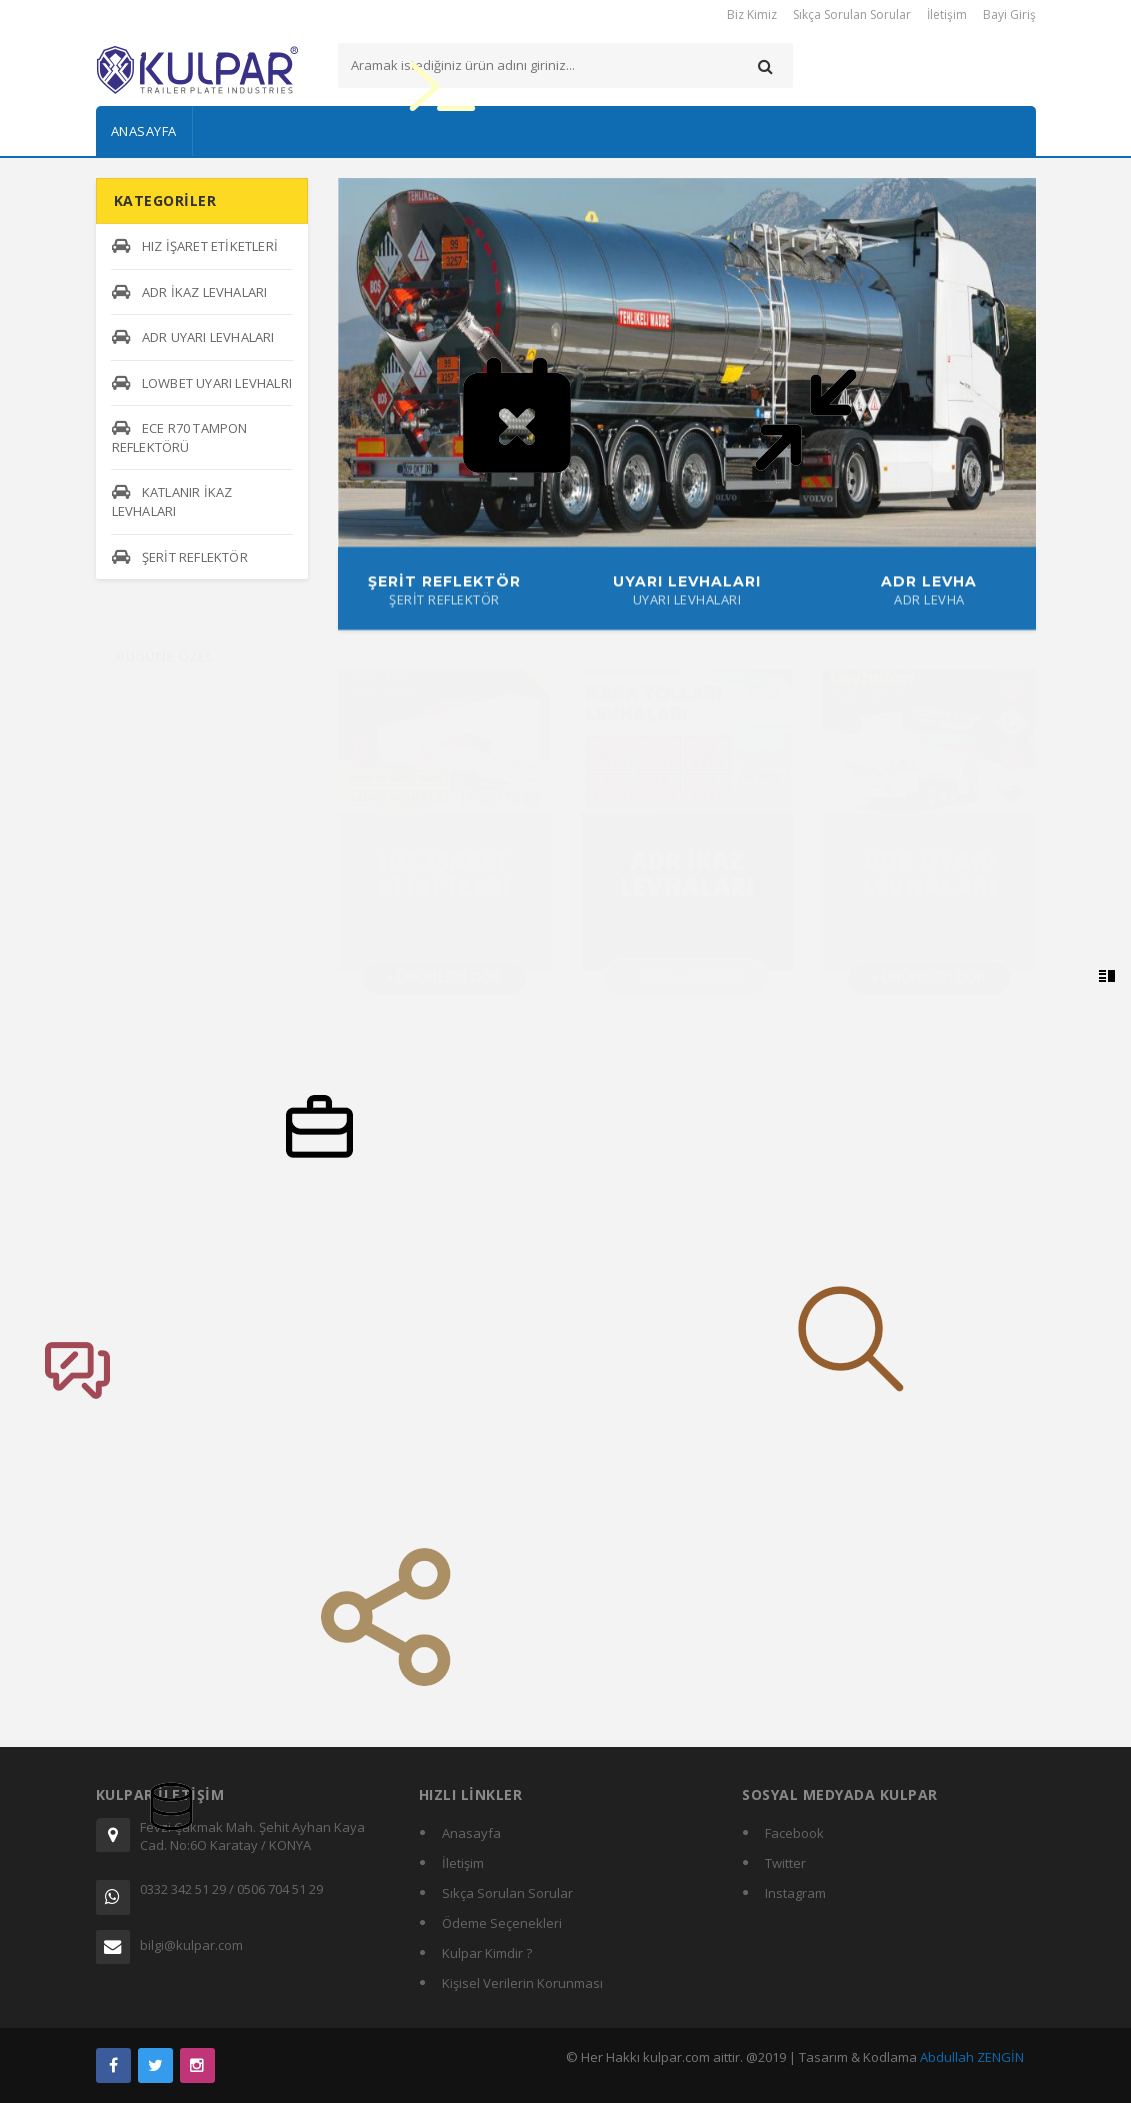 The height and width of the screenshot is (2103, 1131). I want to click on search for content or items, so click(849, 1337).